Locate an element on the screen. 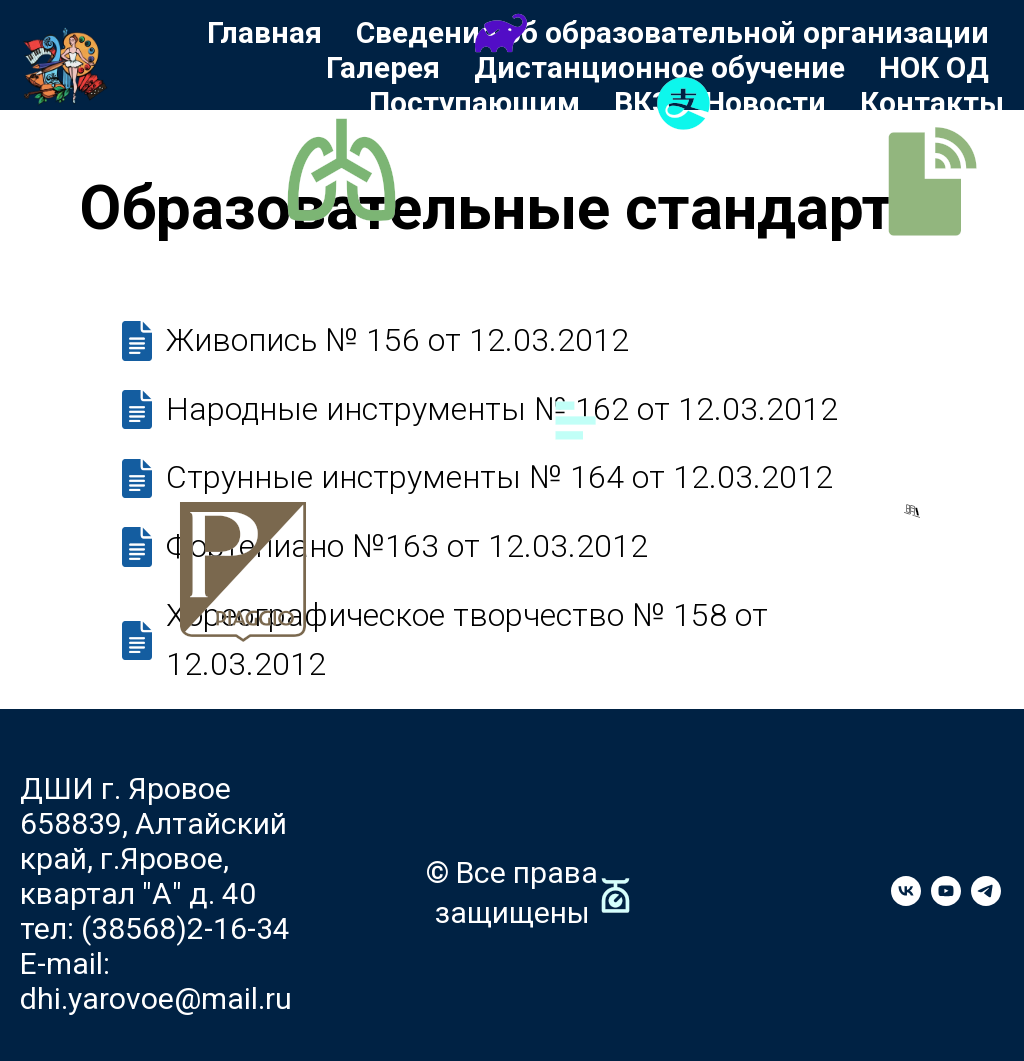 The width and height of the screenshot is (1024, 1061). Gradle build automation tool logo is located at coordinates (501, 33).